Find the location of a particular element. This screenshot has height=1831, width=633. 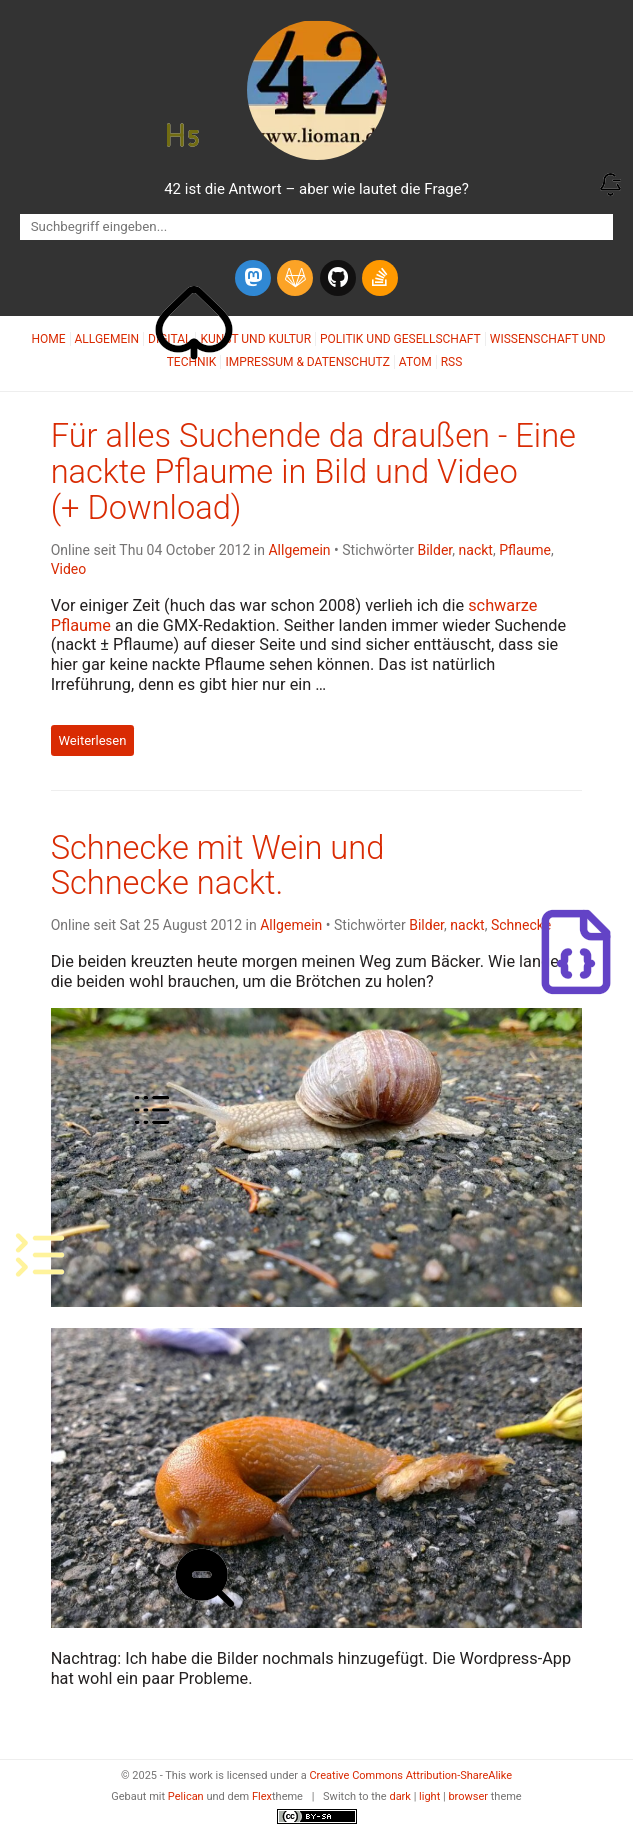

format text as heading level 5 is located at coordinates (182, 135).